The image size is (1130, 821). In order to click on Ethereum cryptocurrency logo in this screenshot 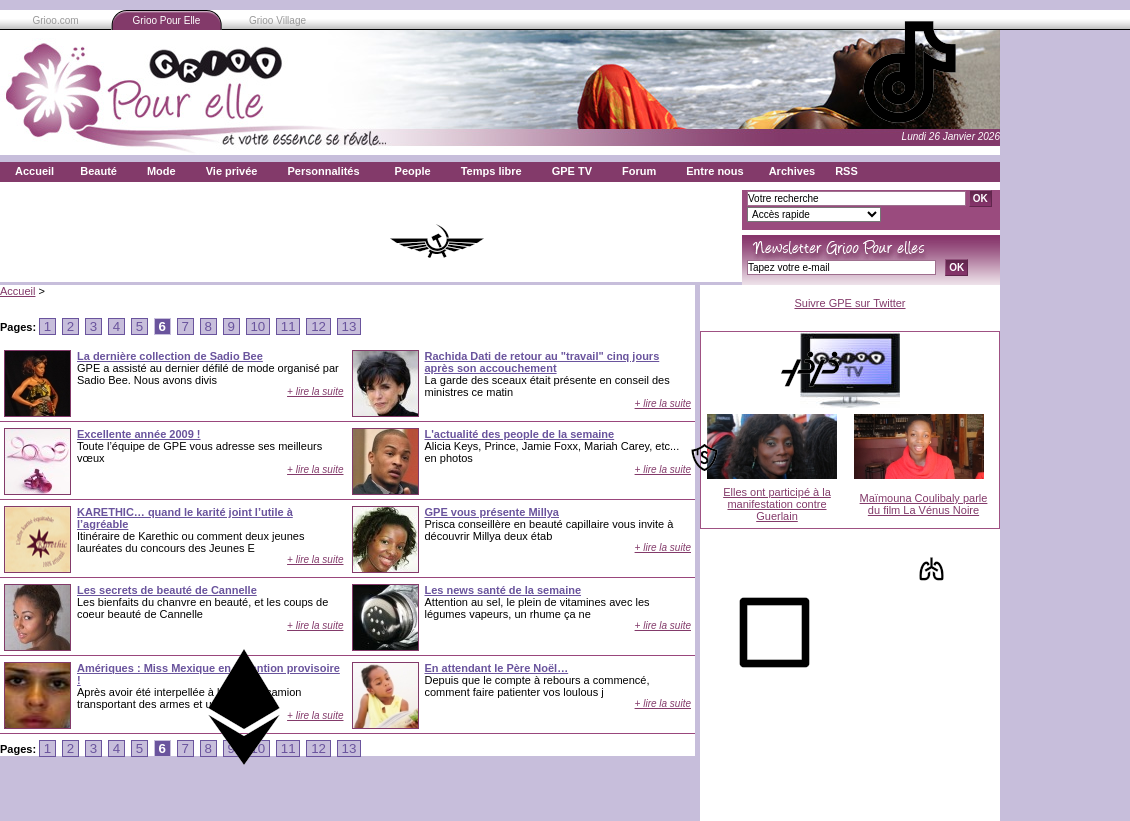, I will do `click(244, 707)`.